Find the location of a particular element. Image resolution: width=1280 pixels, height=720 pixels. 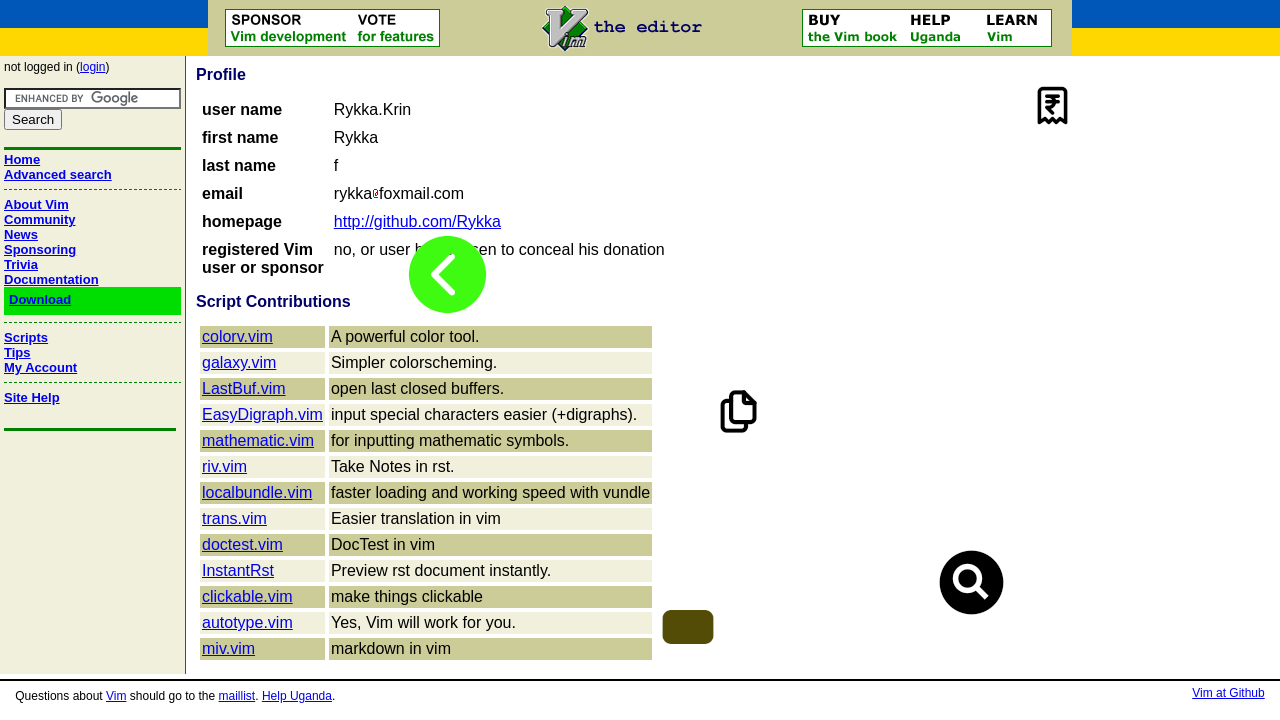

view multiple files or documents is located at coordinates (737, 411).